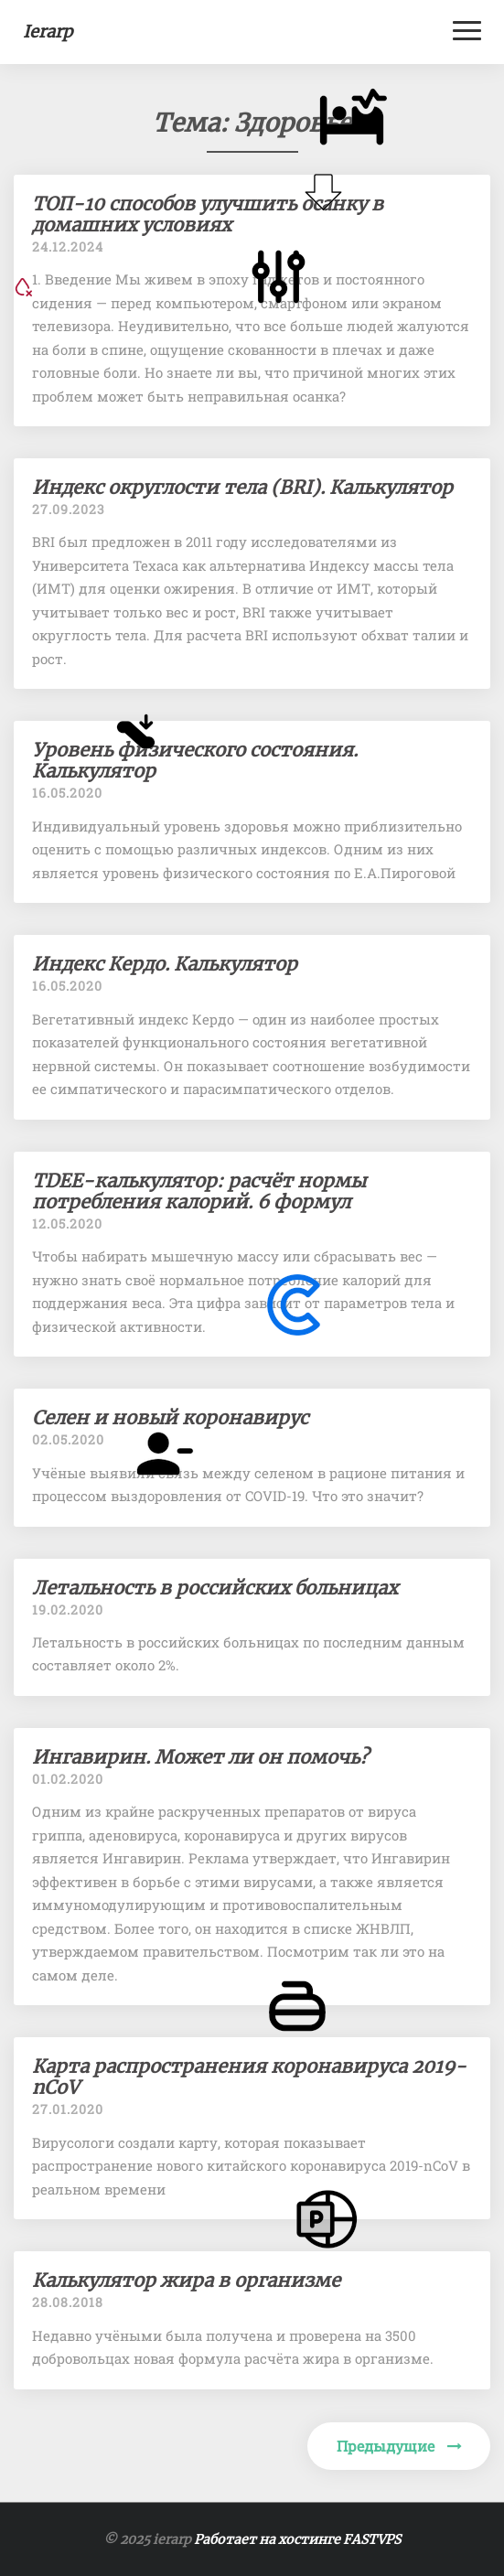  What do you see at coordinates (295, 1304) in the screenshot?
I see `link to coinbase account` at bounding box center [295, 1304].